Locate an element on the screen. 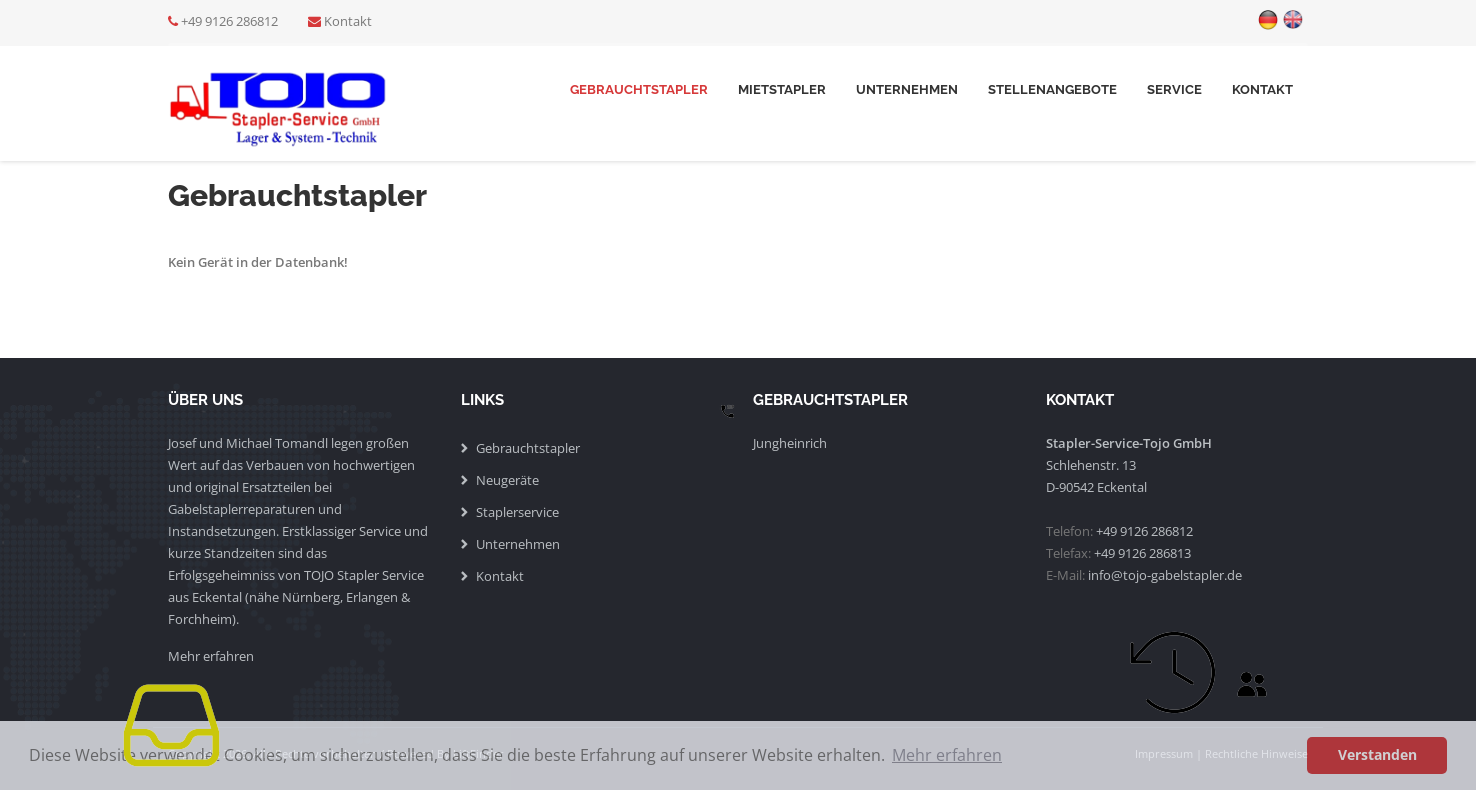  view history or recent activity is located at coordinates (1174, 672).